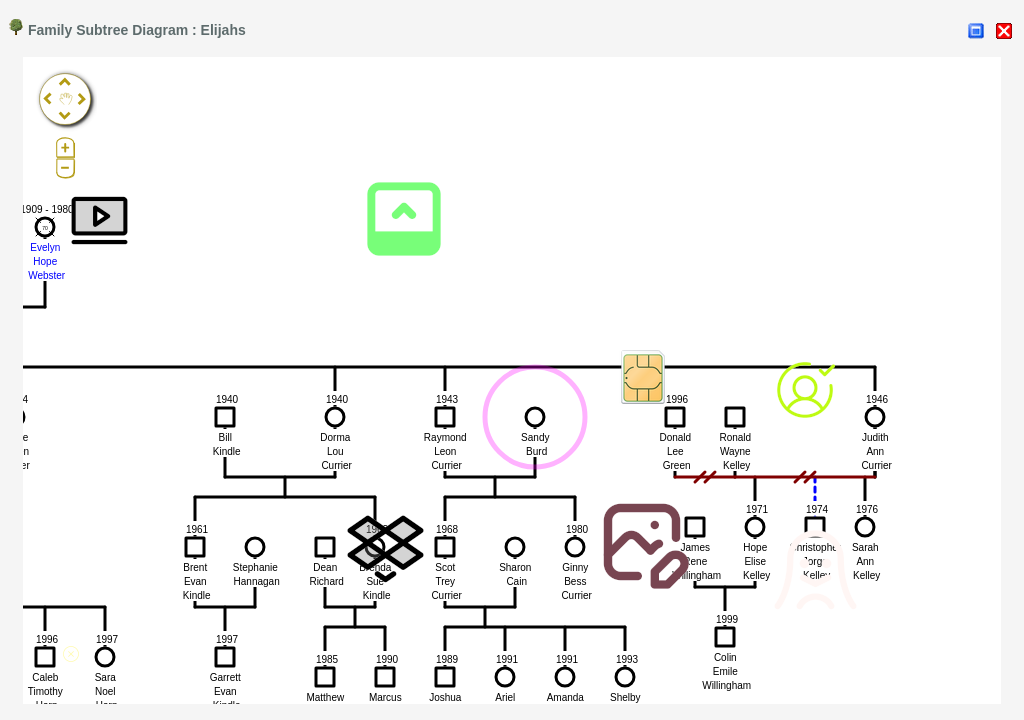  What do you see at coordinates (99, 220) in the screenshot?
I see `play or watch a video` at bounding box center [99, 220].